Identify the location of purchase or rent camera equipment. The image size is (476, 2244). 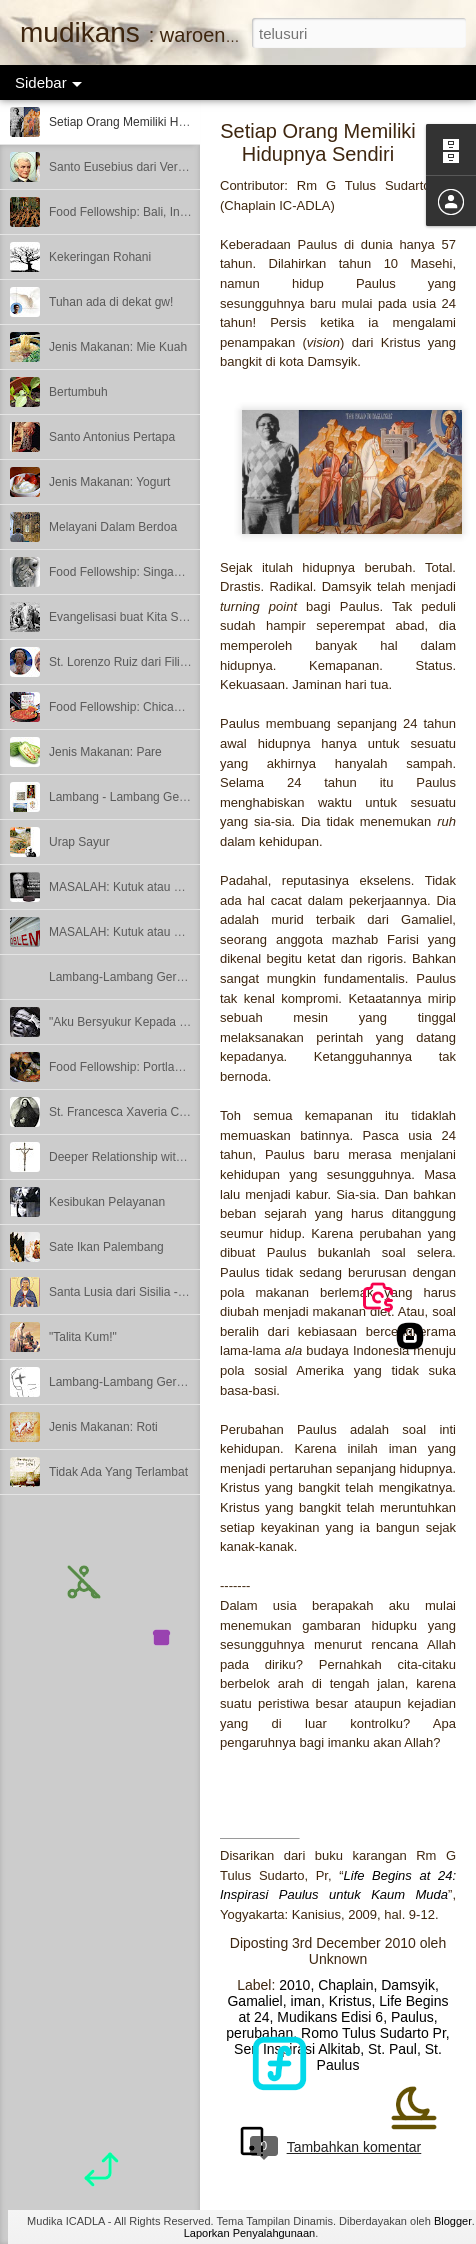
(378, 1296).